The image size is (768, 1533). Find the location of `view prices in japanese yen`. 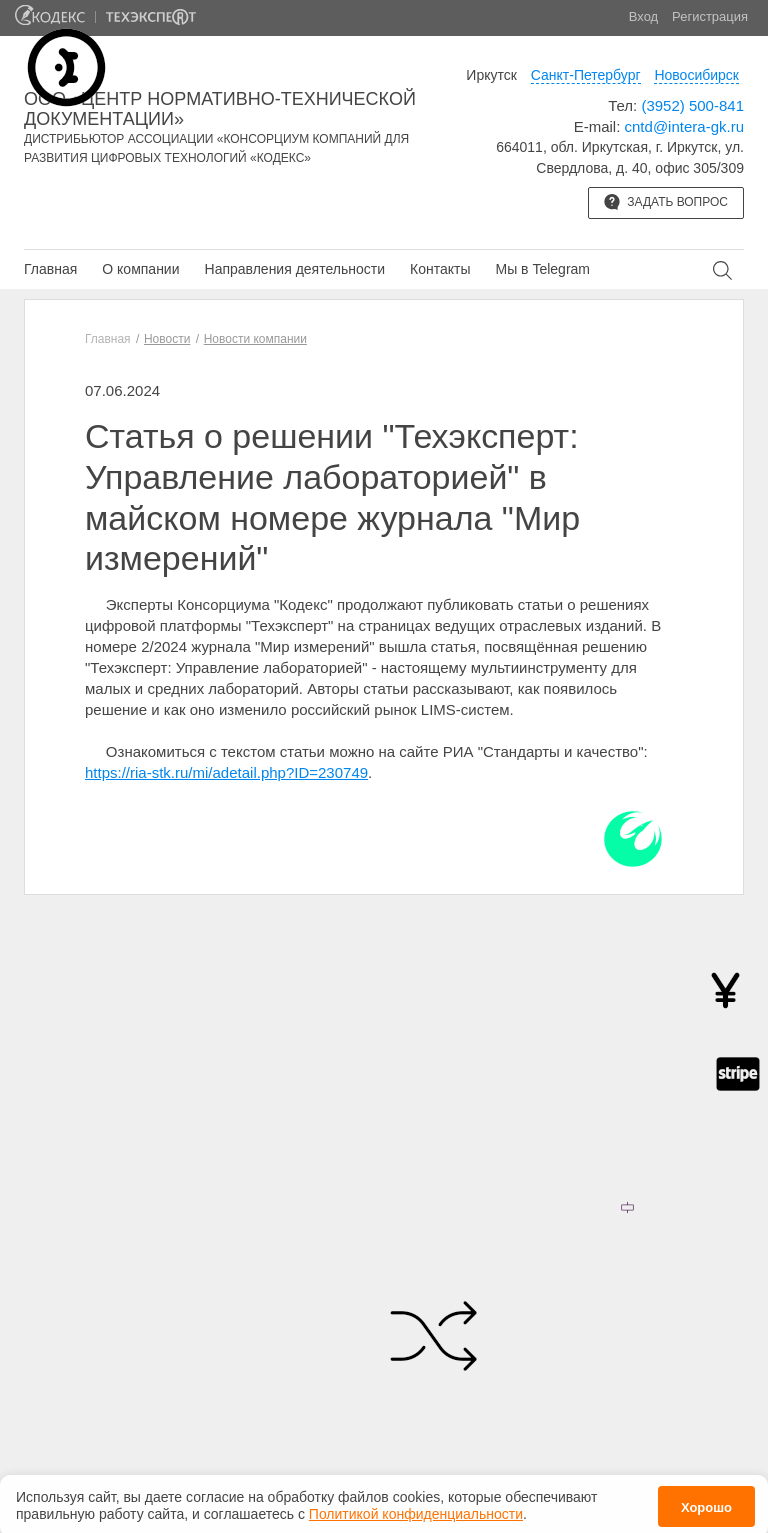

view prices in japanese yen is located at coordinates (725, 990).